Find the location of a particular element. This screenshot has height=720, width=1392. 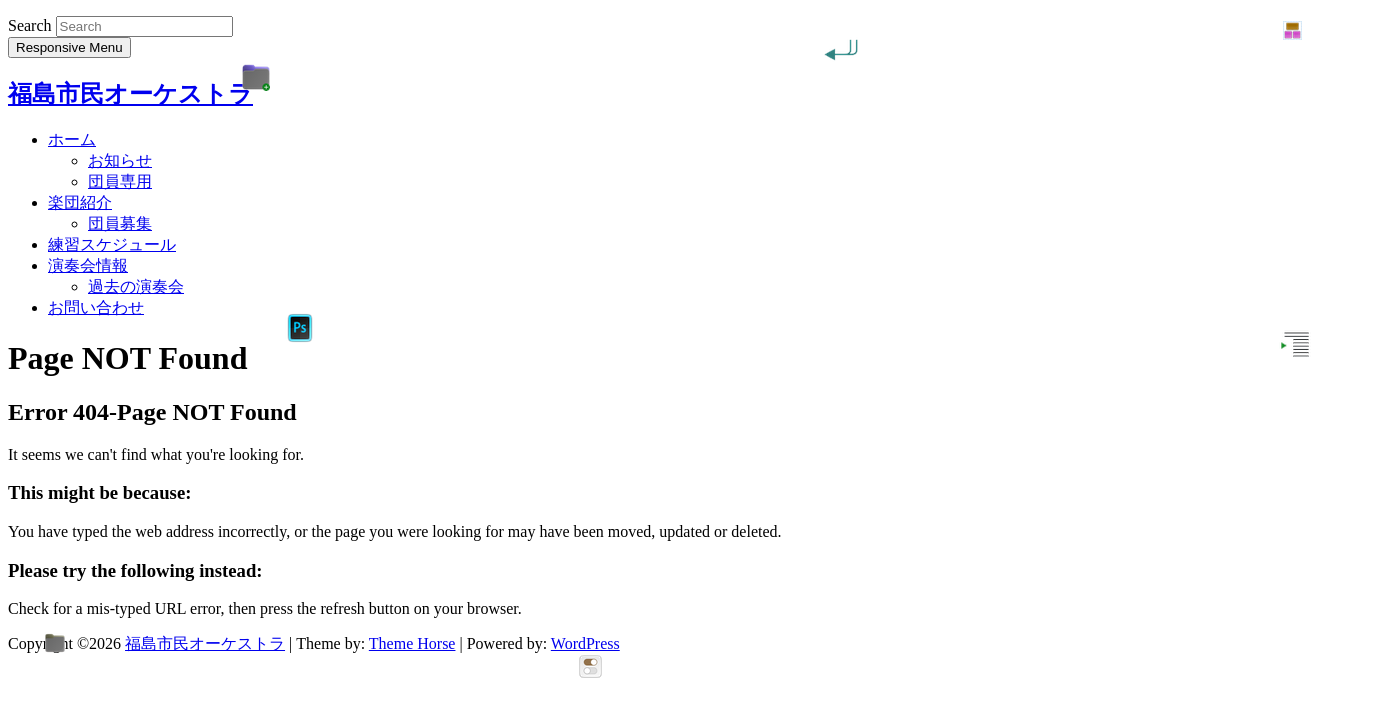

select all items in the current view is located at coordinates (1292, 30).